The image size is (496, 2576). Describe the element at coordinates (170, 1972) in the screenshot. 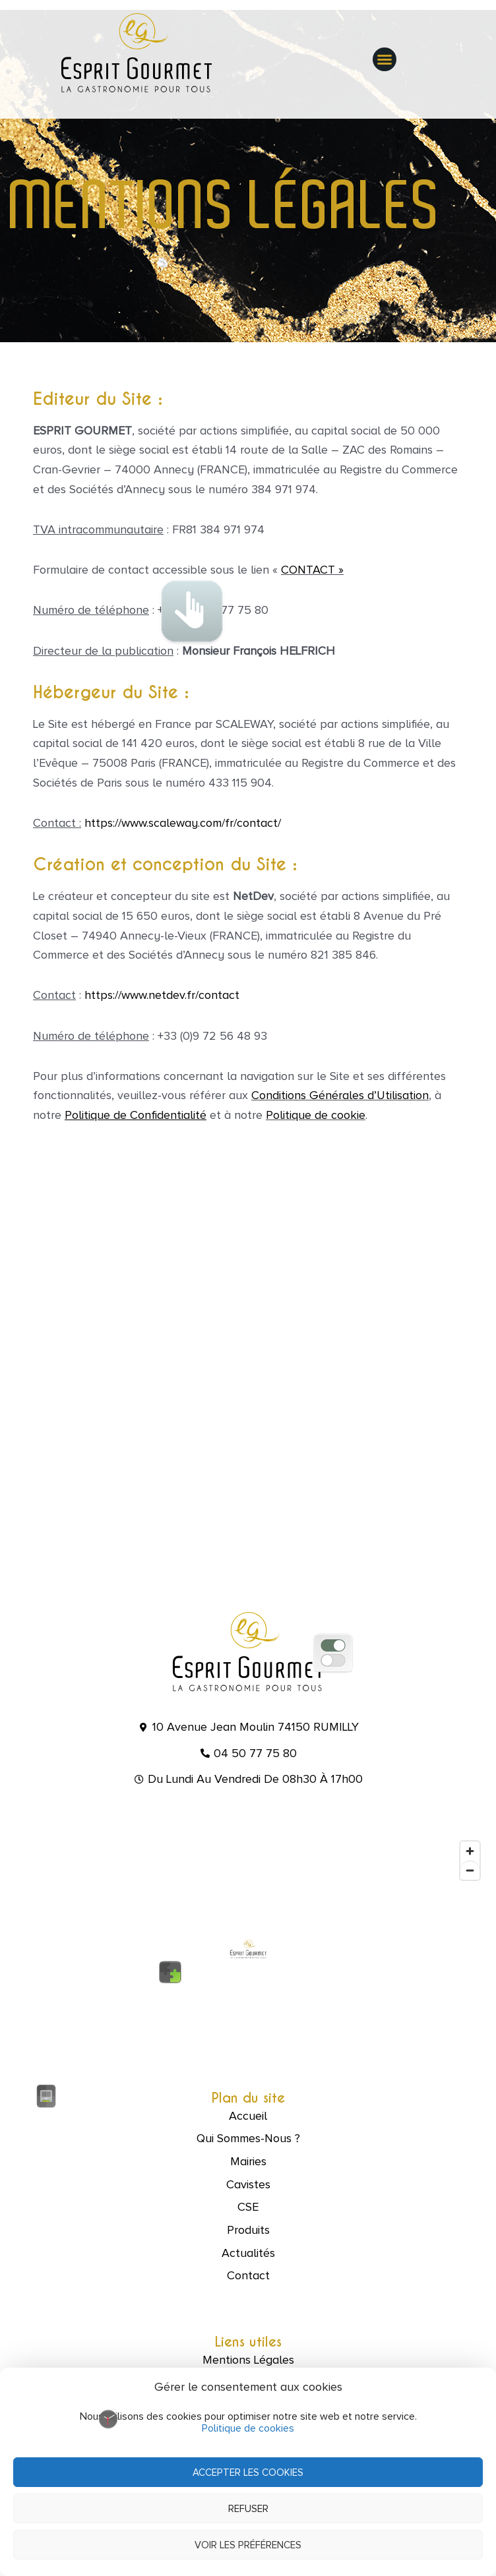

I see `open extension manager app` at that location.